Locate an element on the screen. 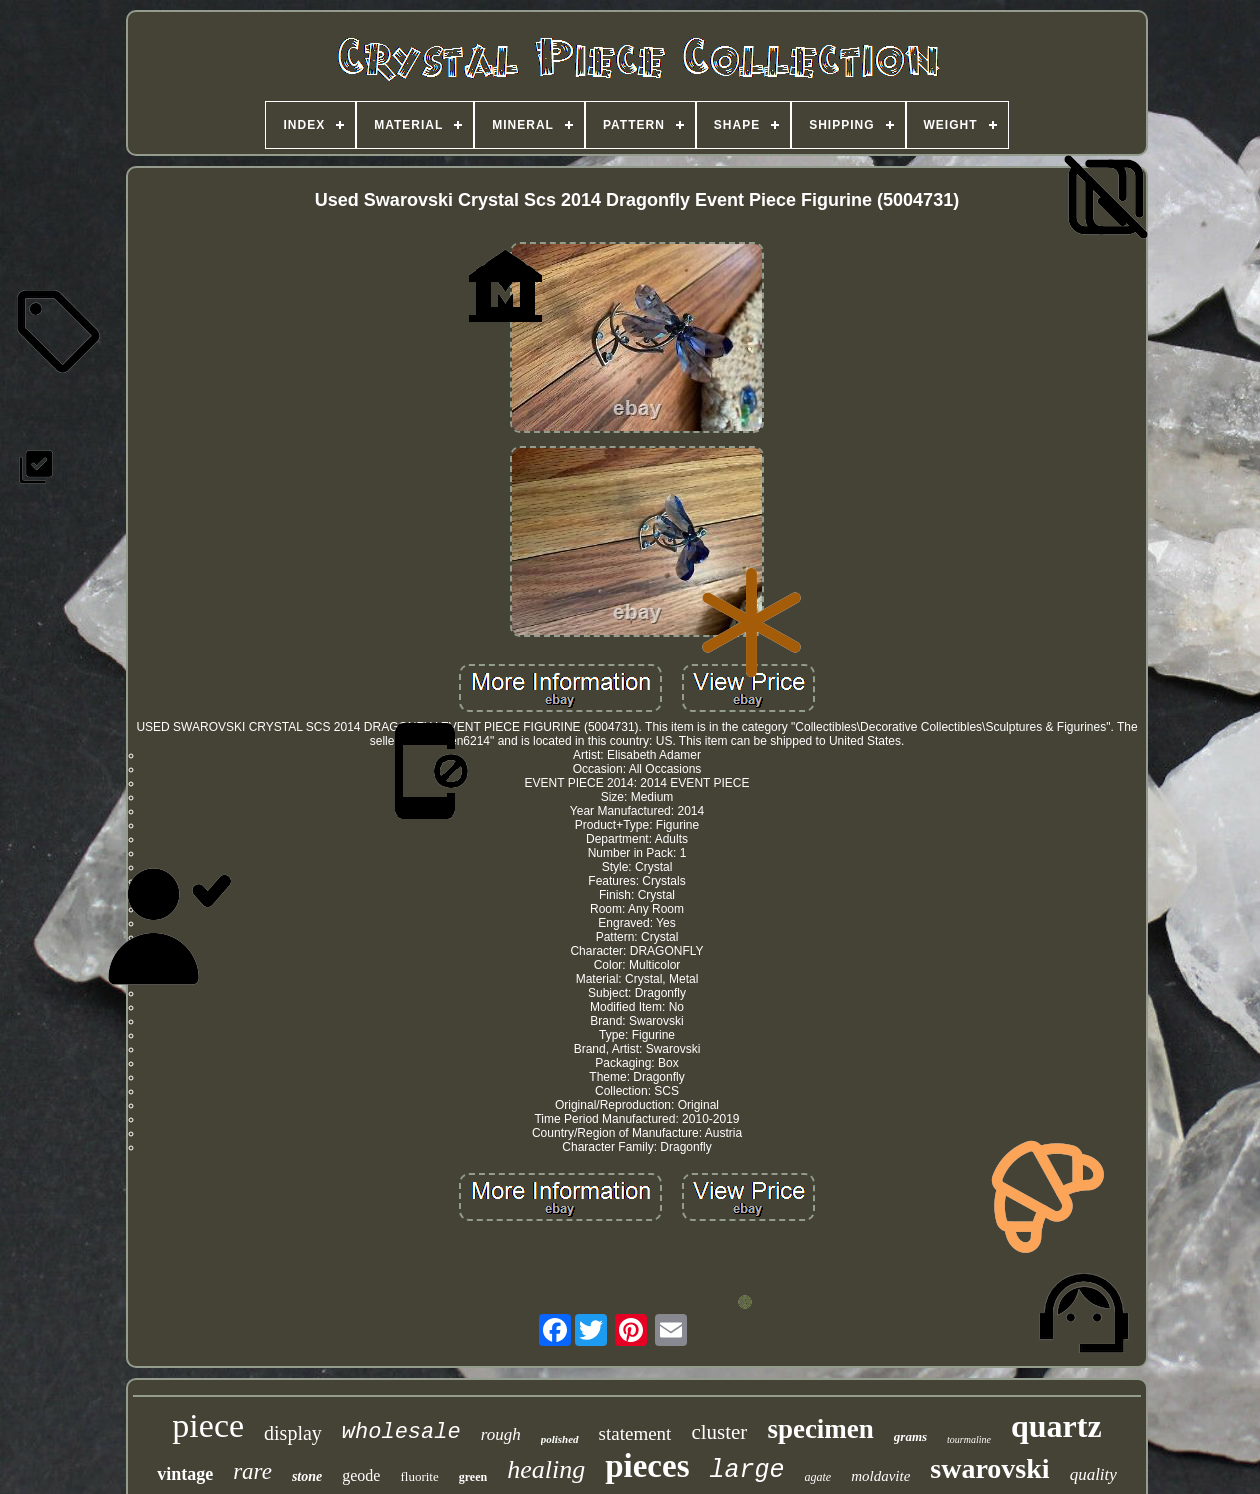  view nearby museums on the map is located at coordinates (505, 285).